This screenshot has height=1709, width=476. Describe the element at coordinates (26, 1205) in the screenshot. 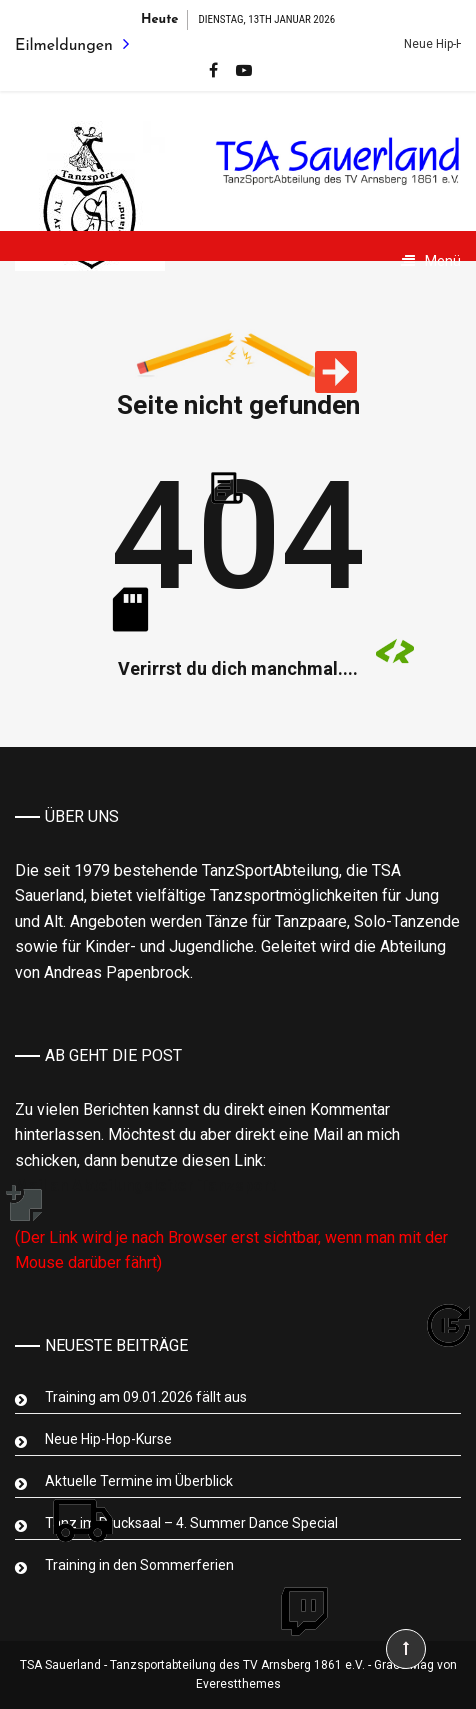

I see `create a new sticky note` at that location.